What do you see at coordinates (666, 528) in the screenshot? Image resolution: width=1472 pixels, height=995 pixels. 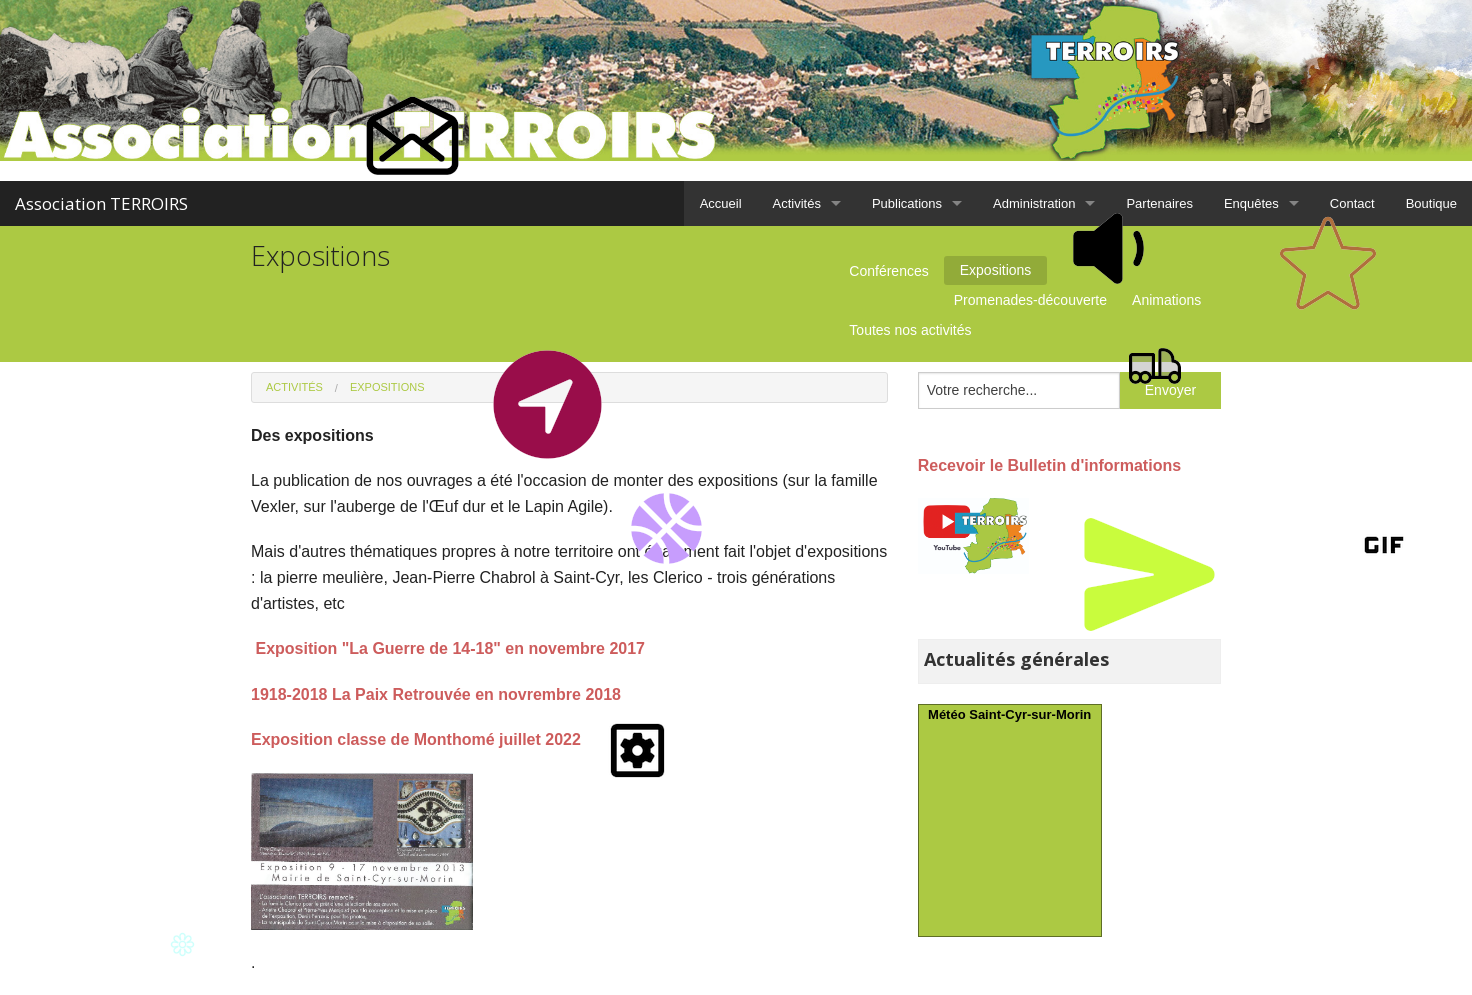 I see `access sports or basketball-related content` at bounding box center [666, 528].